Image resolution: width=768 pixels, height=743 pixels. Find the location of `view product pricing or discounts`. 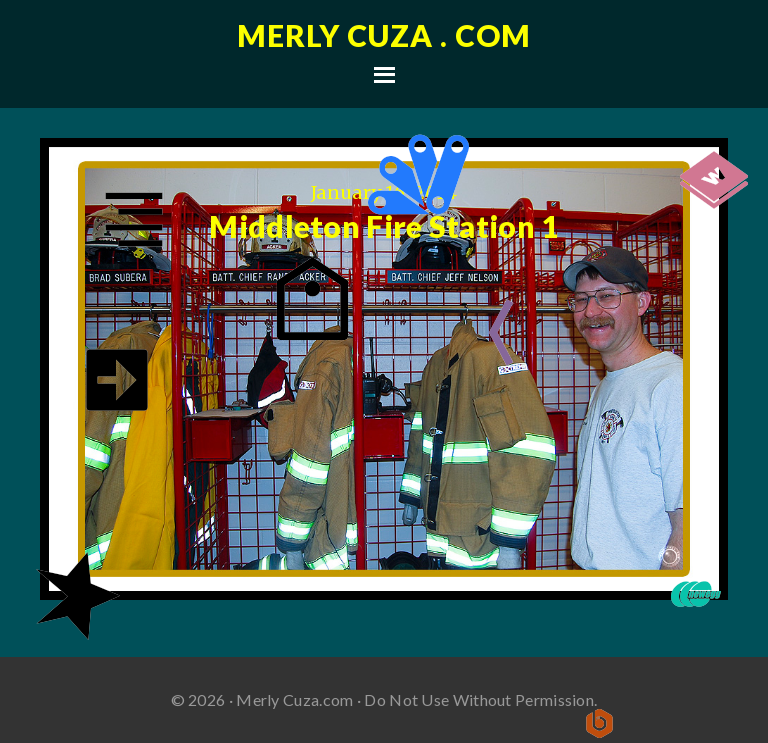

view product pricing or discounts is located at coordinates (312, 300).